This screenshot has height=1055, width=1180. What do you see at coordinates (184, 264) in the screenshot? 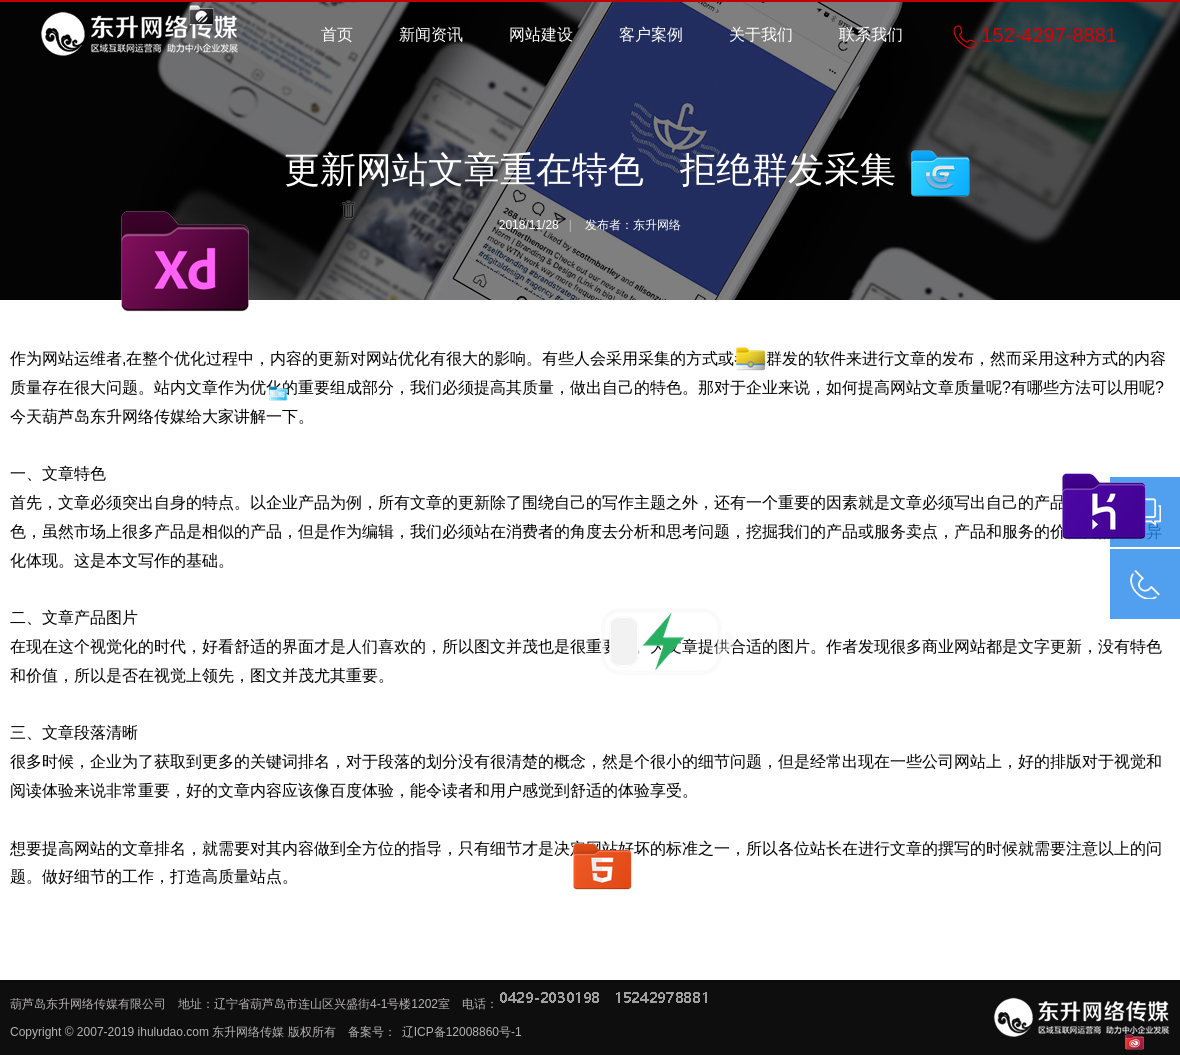
I see `open folder containing Adobe XD project files` at bounding box center [184, 264].